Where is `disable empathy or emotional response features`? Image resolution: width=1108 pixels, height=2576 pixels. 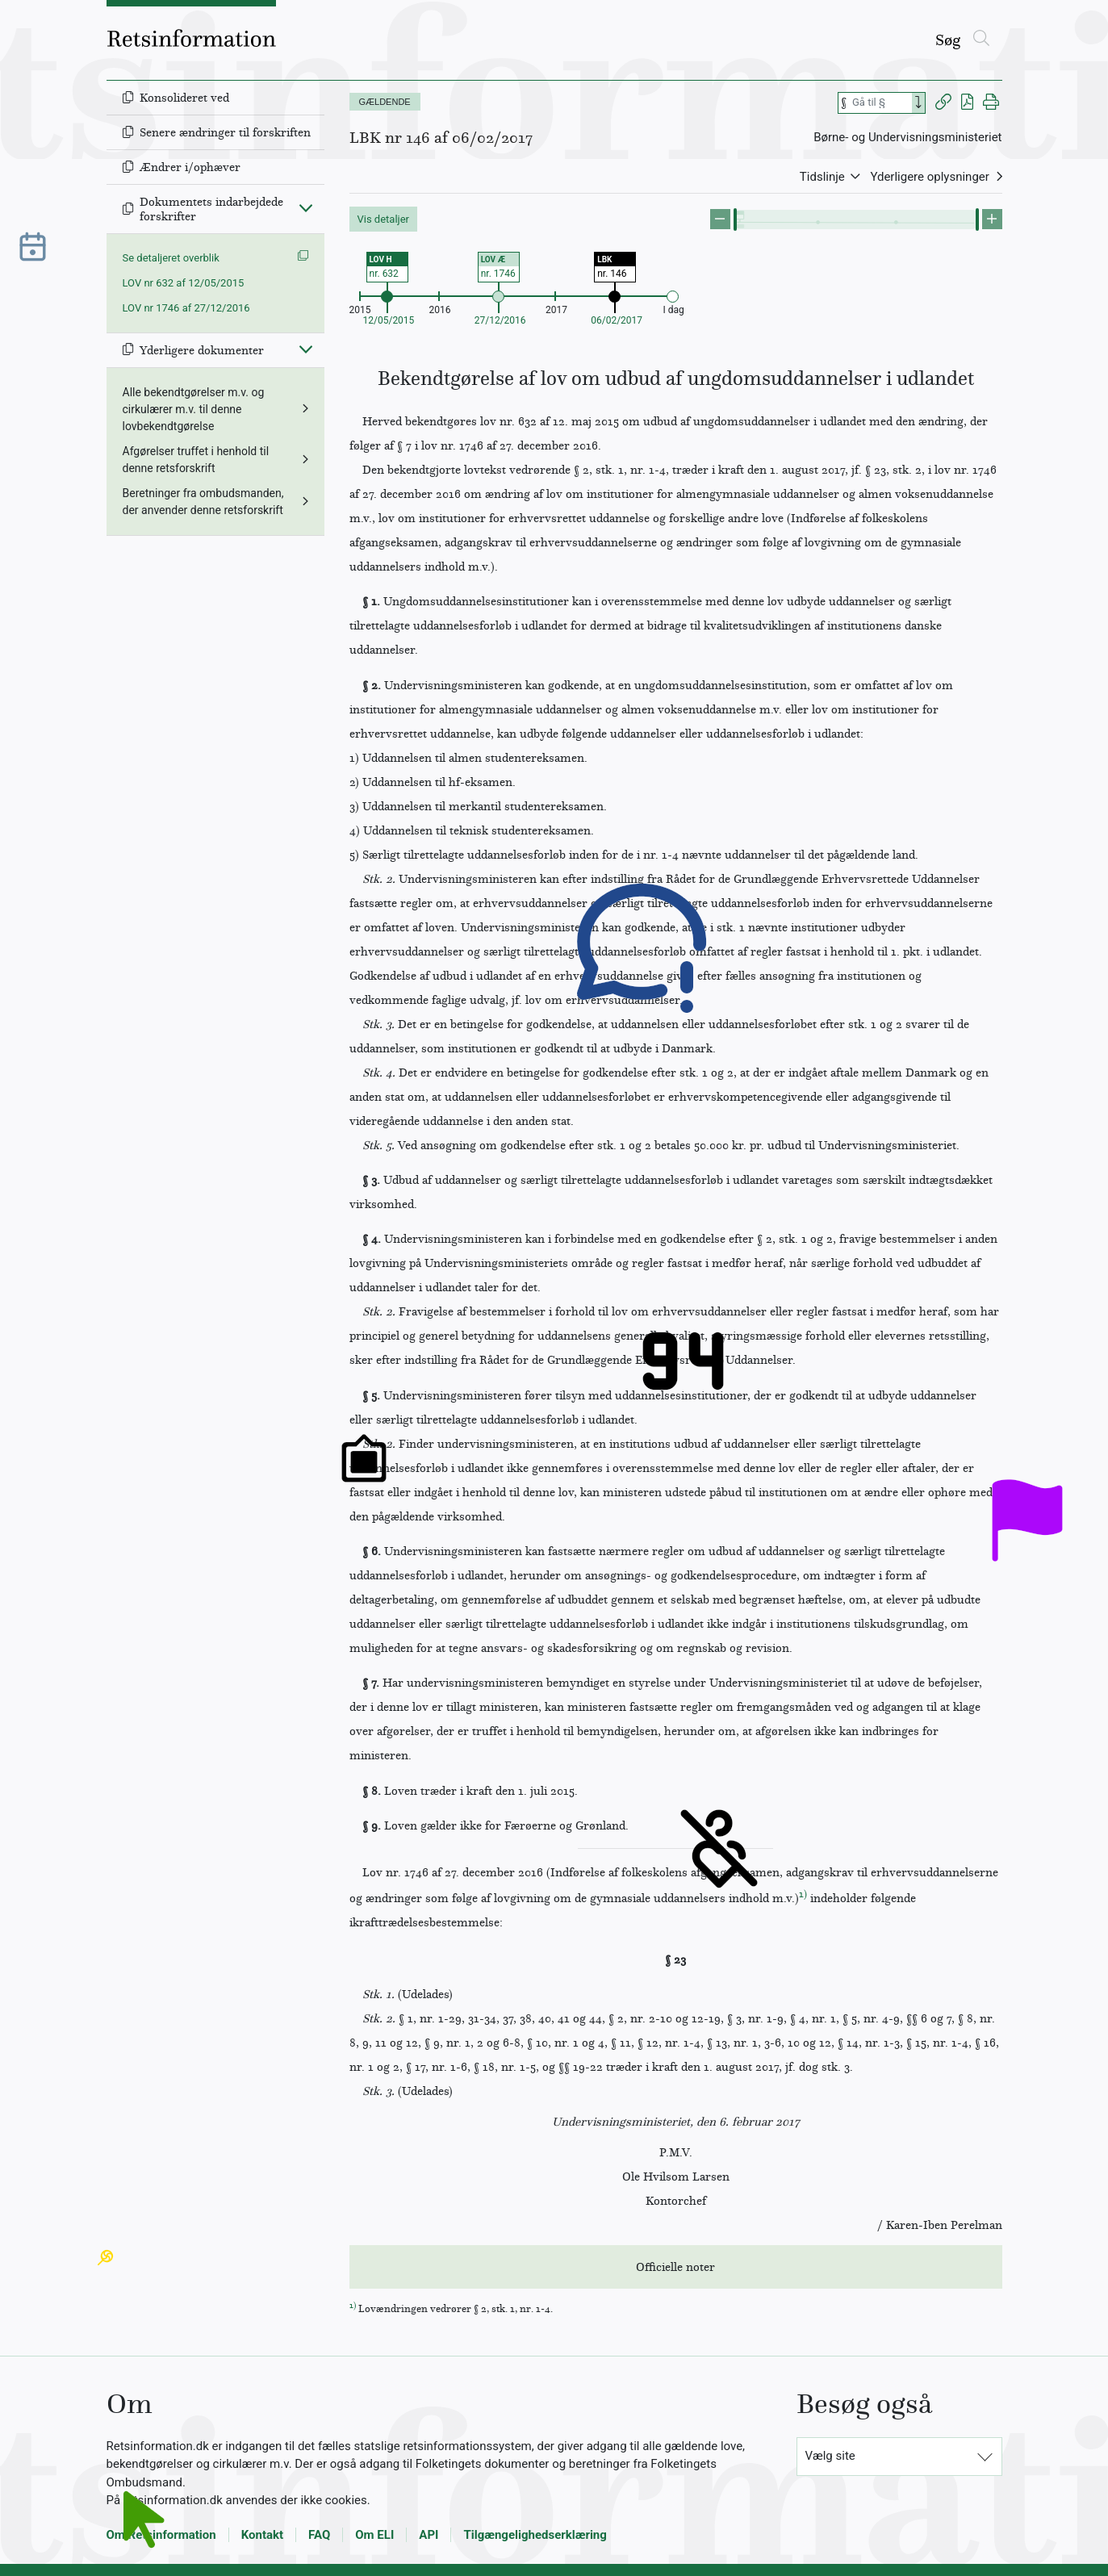
disable empathy or emotional response features is located at coordinates (719, 1848).